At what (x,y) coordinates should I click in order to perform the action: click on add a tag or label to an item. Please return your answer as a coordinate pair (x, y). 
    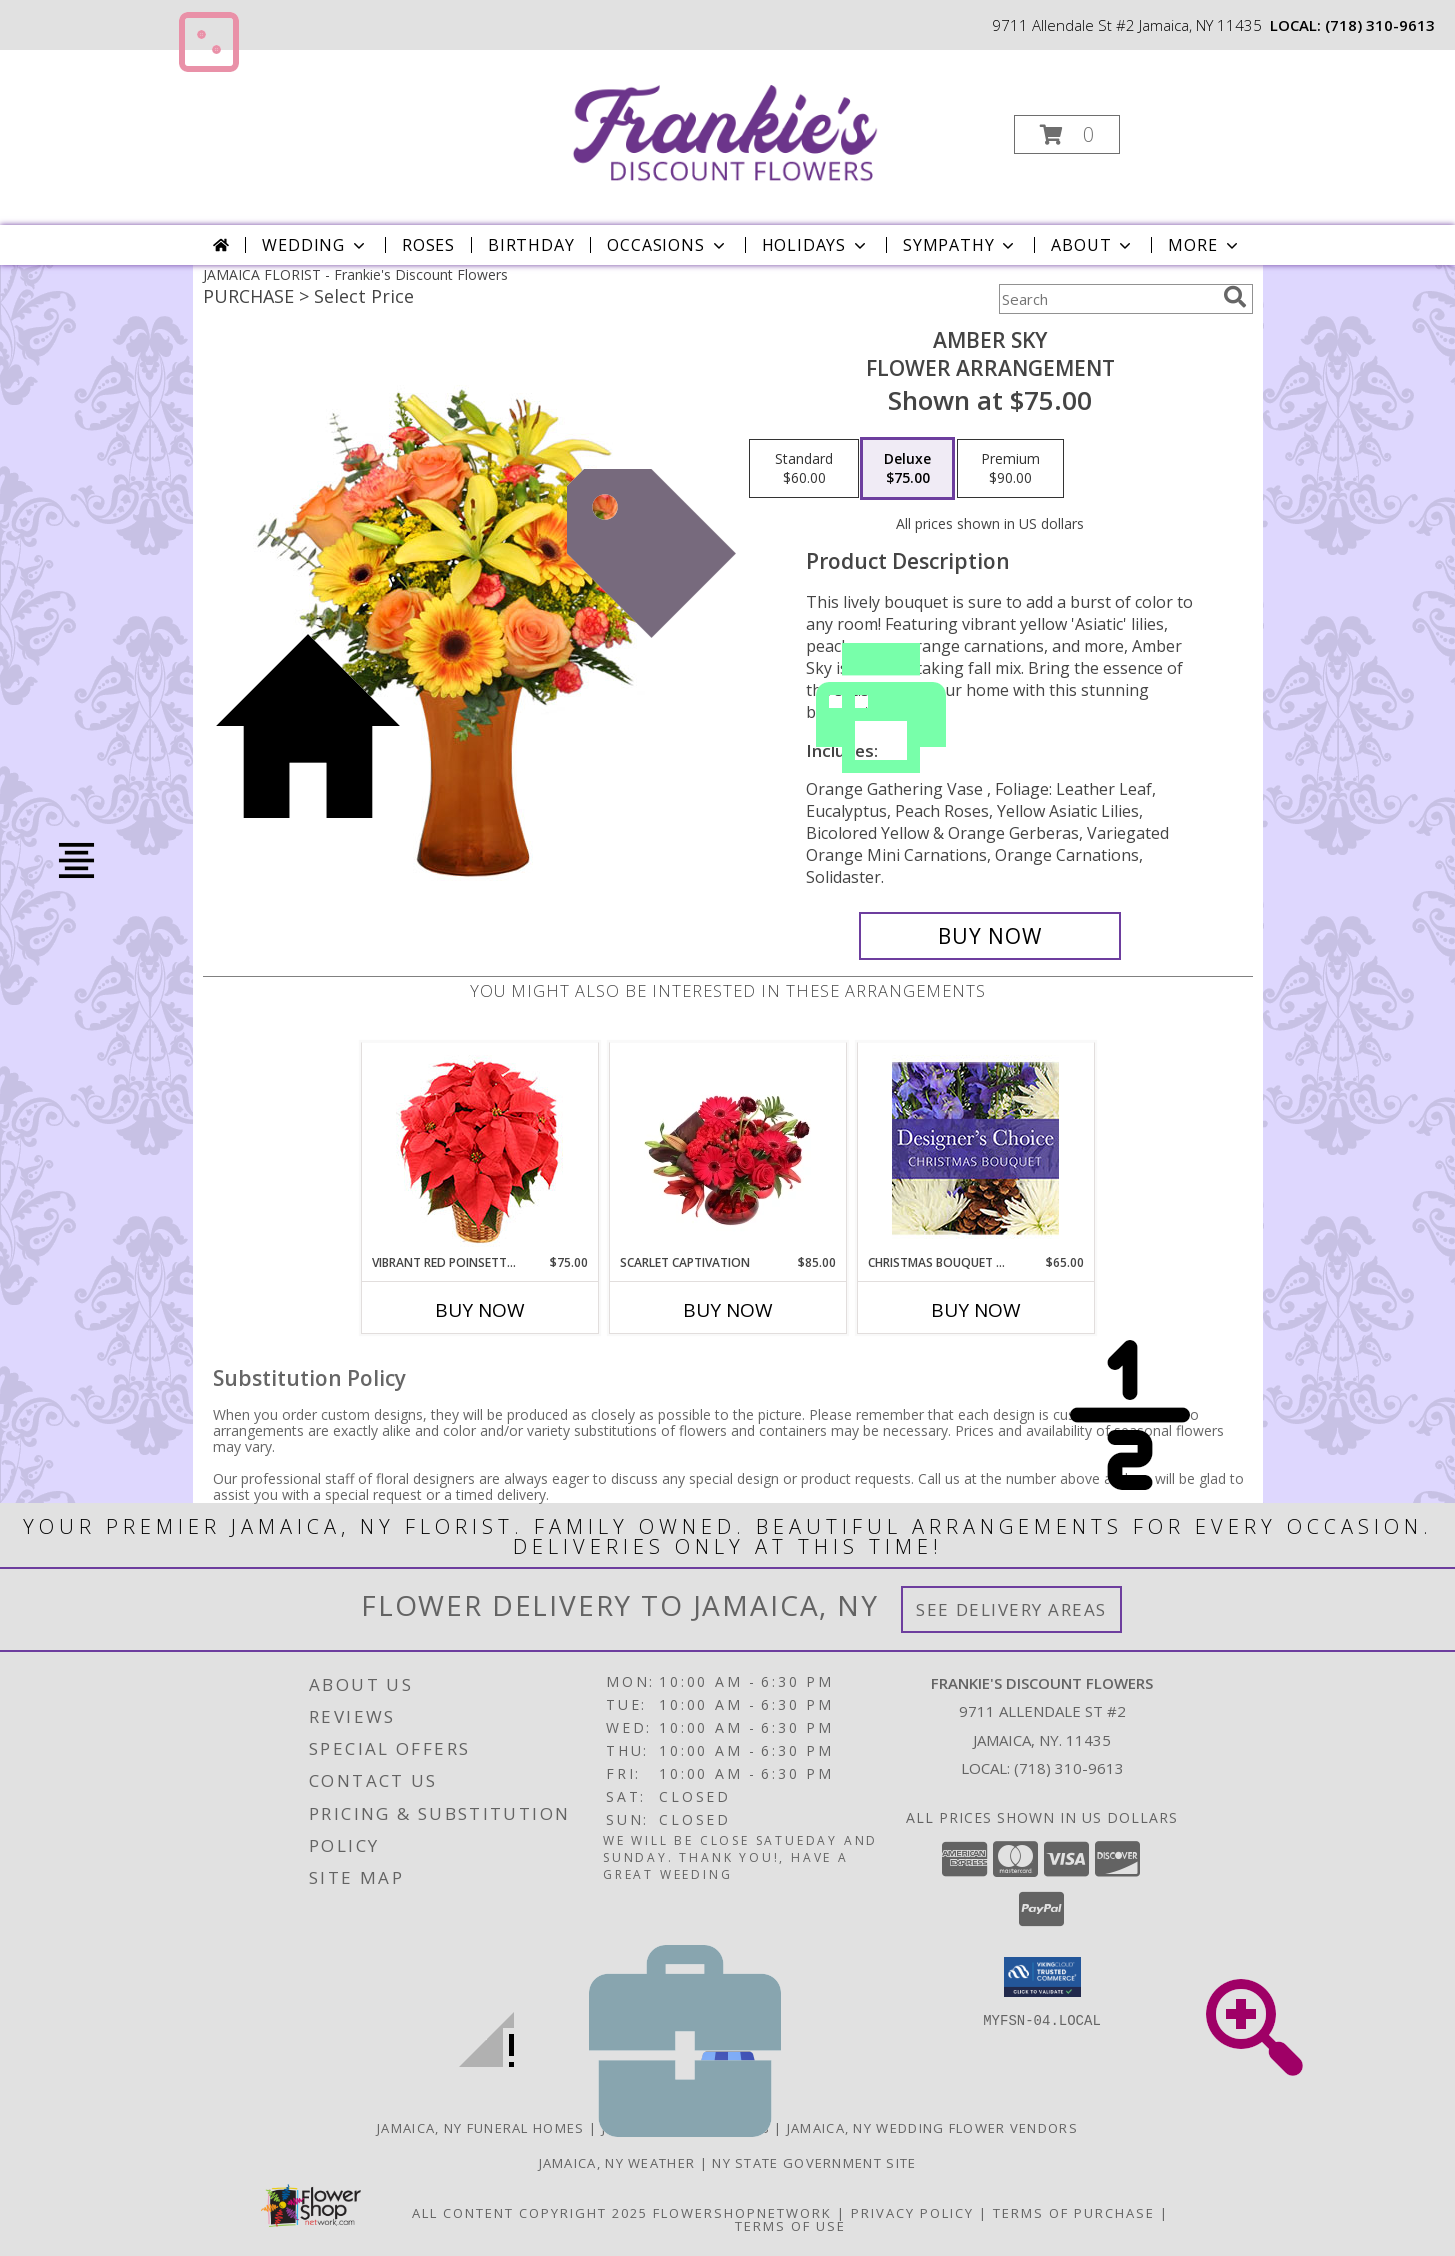
    Looking at the image, I should click on (651, 553).